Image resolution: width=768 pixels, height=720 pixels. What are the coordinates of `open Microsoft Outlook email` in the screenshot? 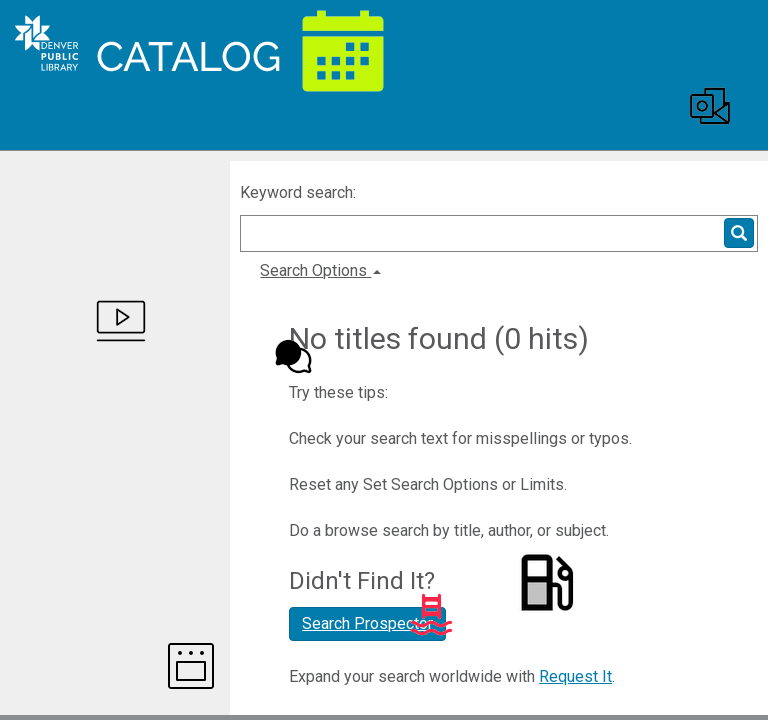 It's located at (710, 106).